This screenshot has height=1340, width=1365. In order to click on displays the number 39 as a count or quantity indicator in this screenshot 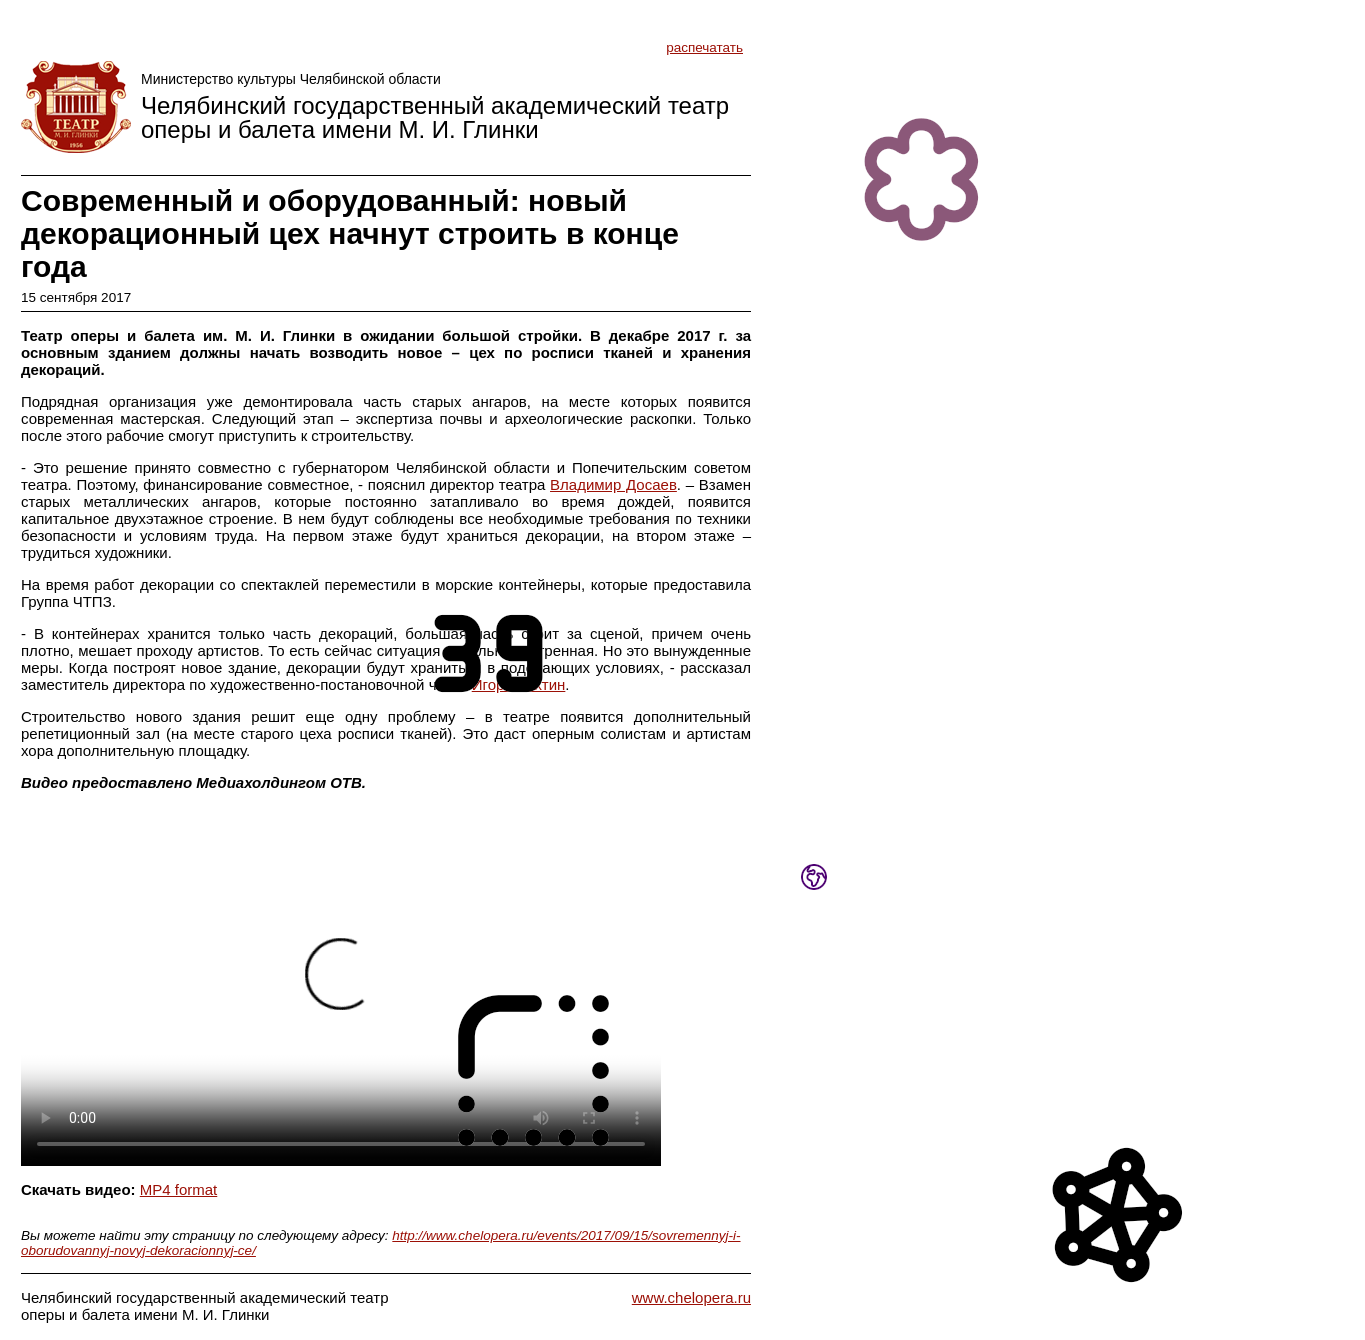, I will do `click(488, 653)`.